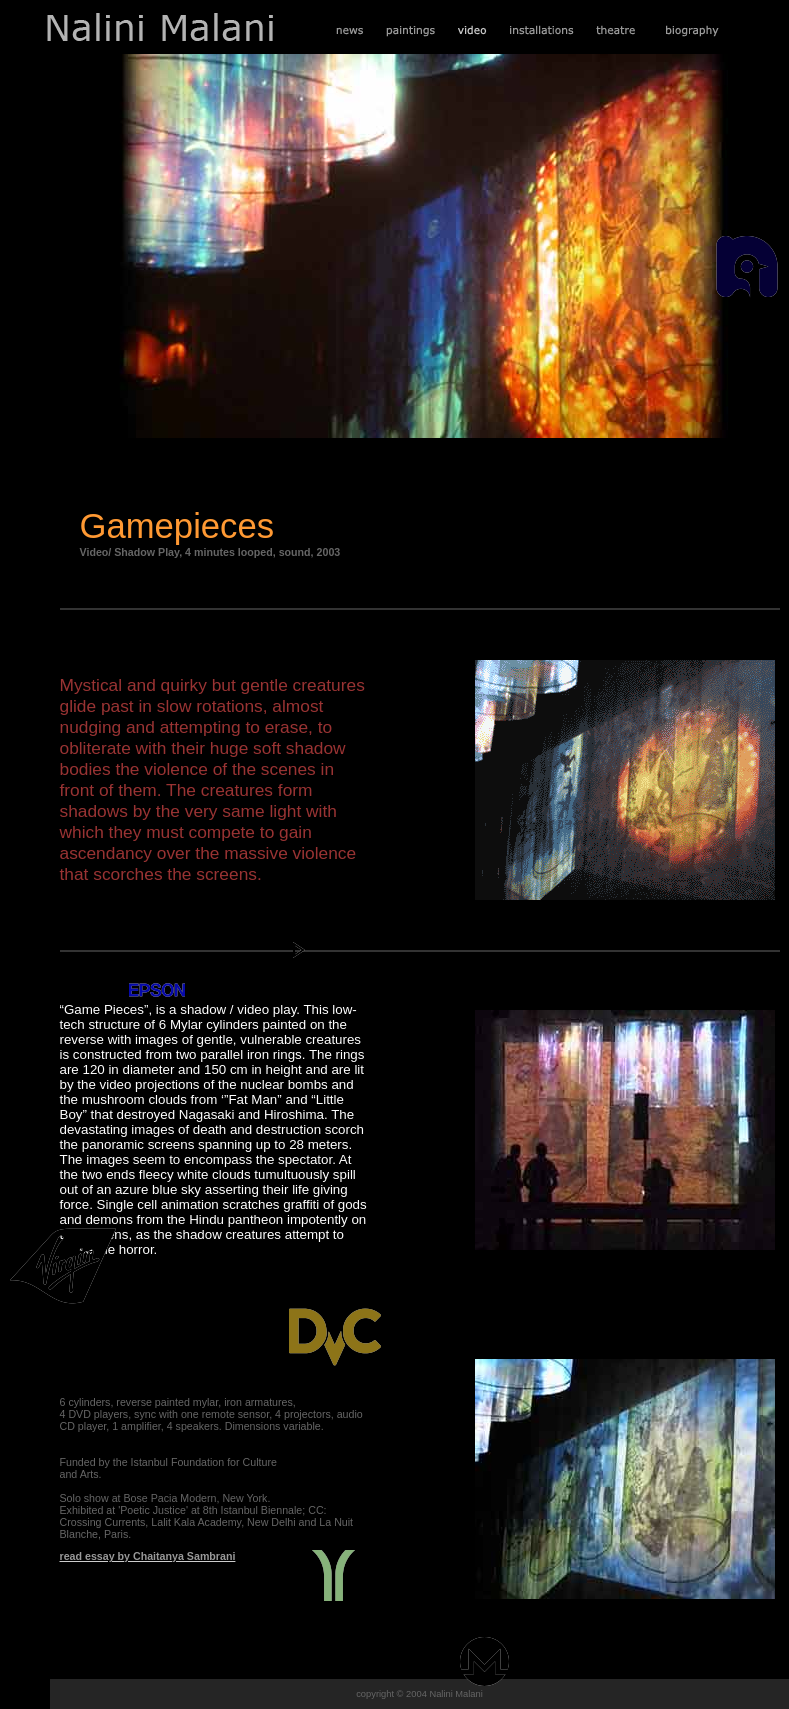  Describe the element at coordinates (63, 1266) in the screenshot. I see `virgin atlantic airline logo` at that location.